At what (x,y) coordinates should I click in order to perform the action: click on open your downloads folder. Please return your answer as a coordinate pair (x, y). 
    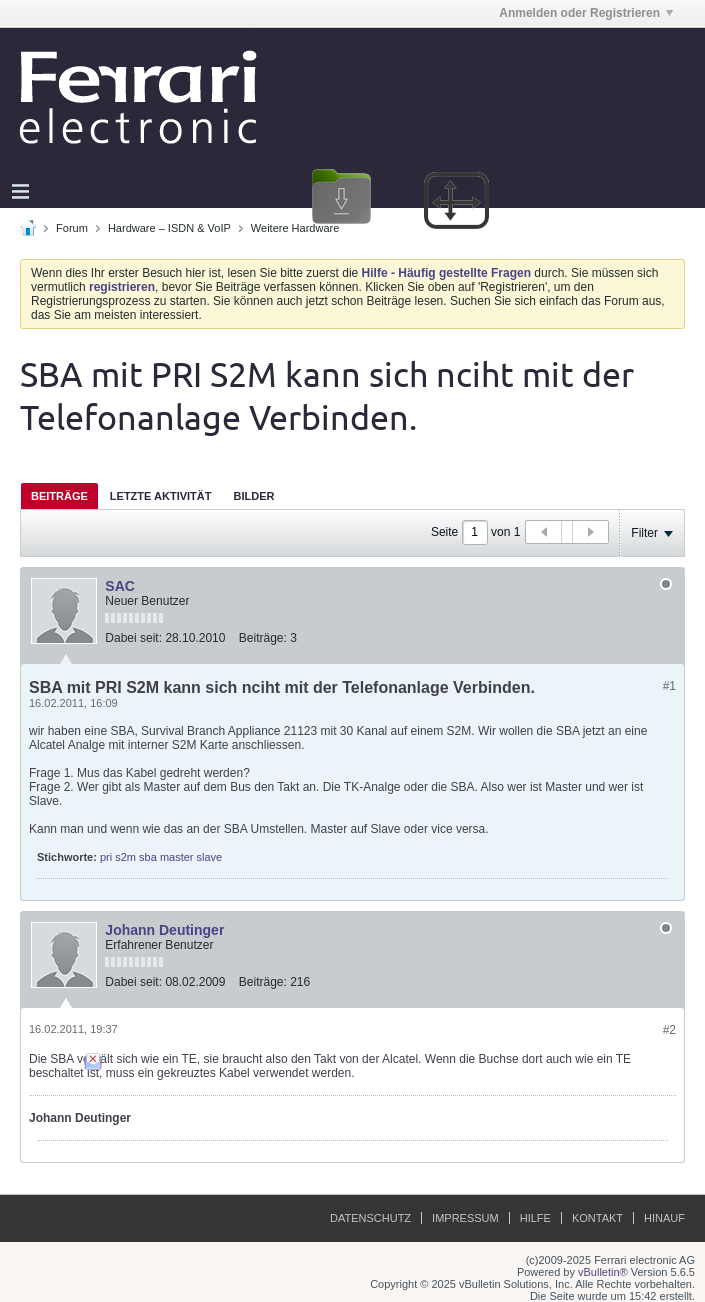
    Looking at the image, I should click on (341, 196).